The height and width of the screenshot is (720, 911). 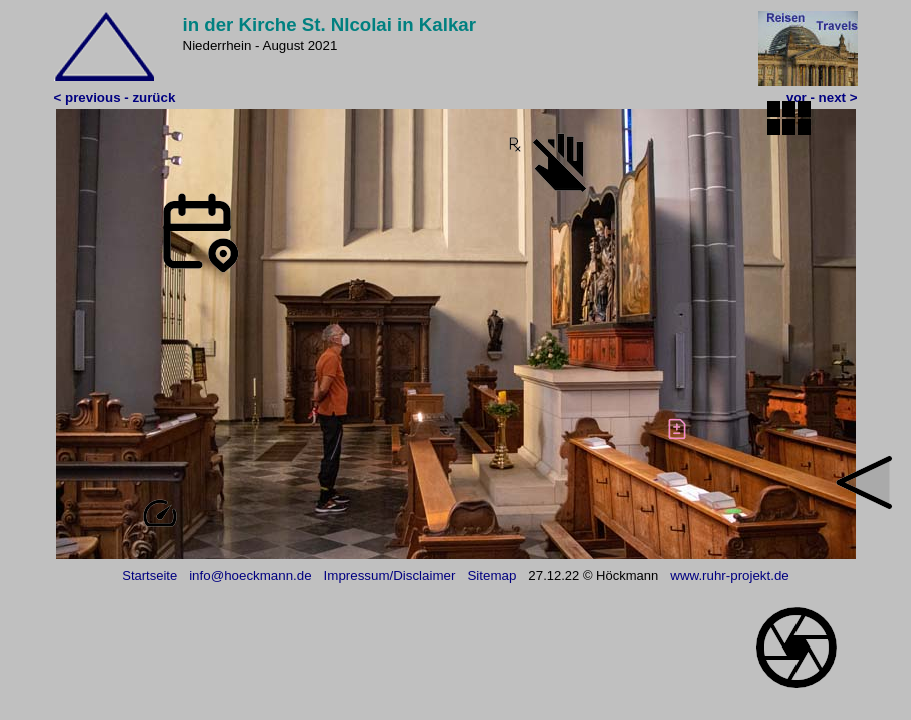 I want to click on adjust playback speed settings, so click(x=160, y=513).